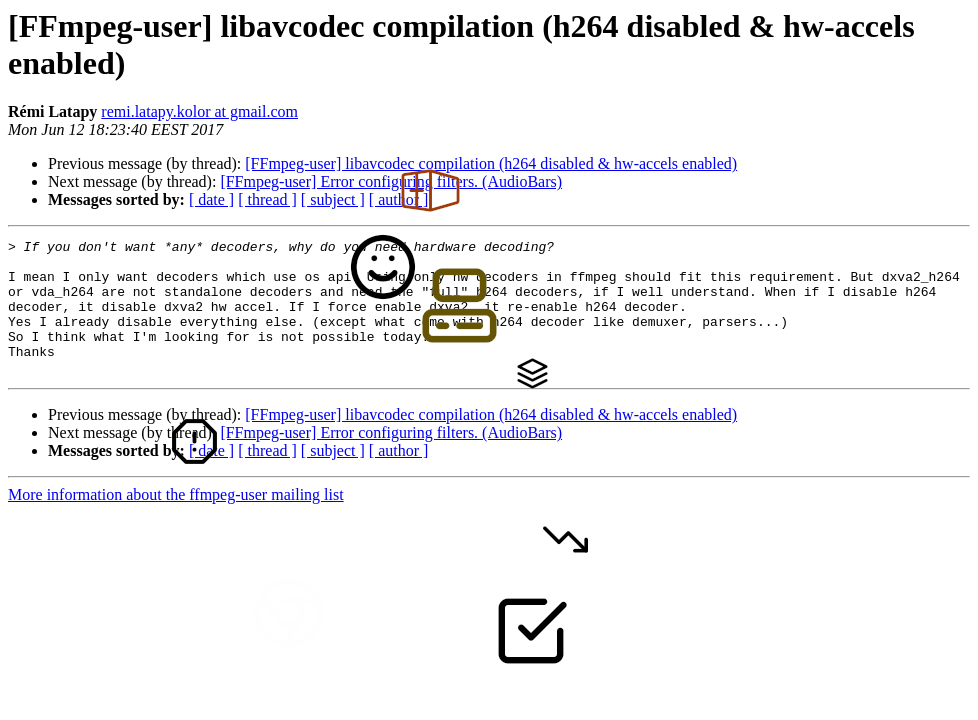  Describe the element at coordinates (459, 305) in the screenshot. I see `access desktop or computer settings` at that location.